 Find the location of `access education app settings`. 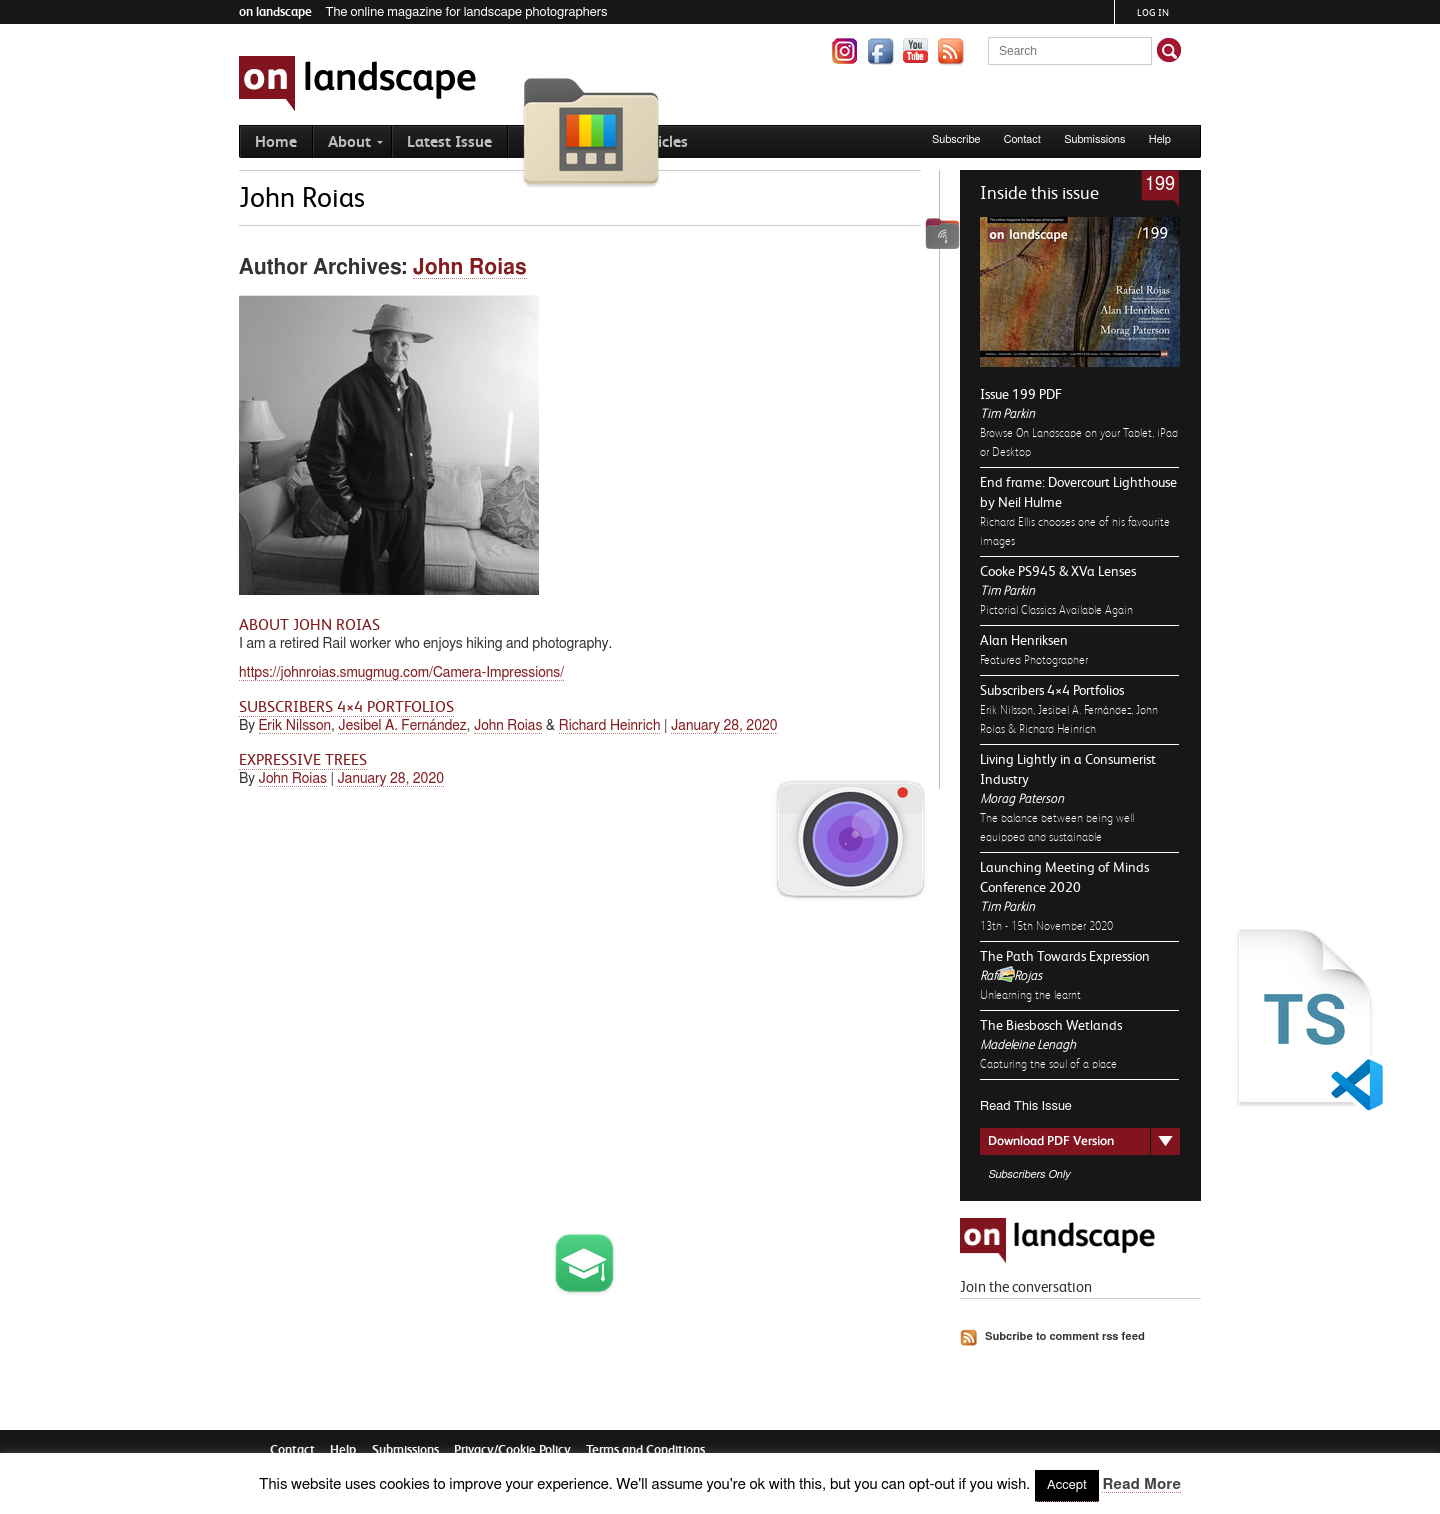

access education app settings is located at coordinates (584, 1263).